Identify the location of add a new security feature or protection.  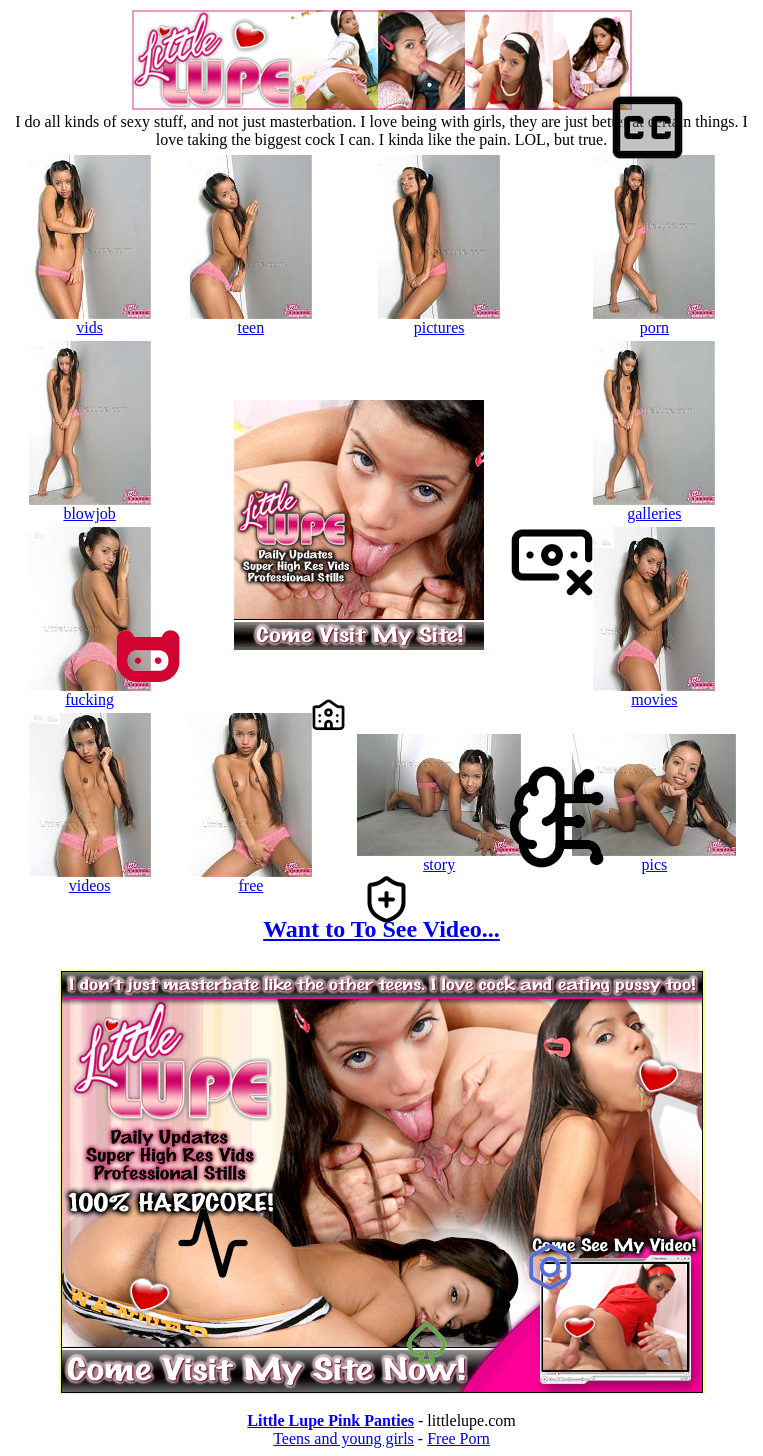
(386, 899).